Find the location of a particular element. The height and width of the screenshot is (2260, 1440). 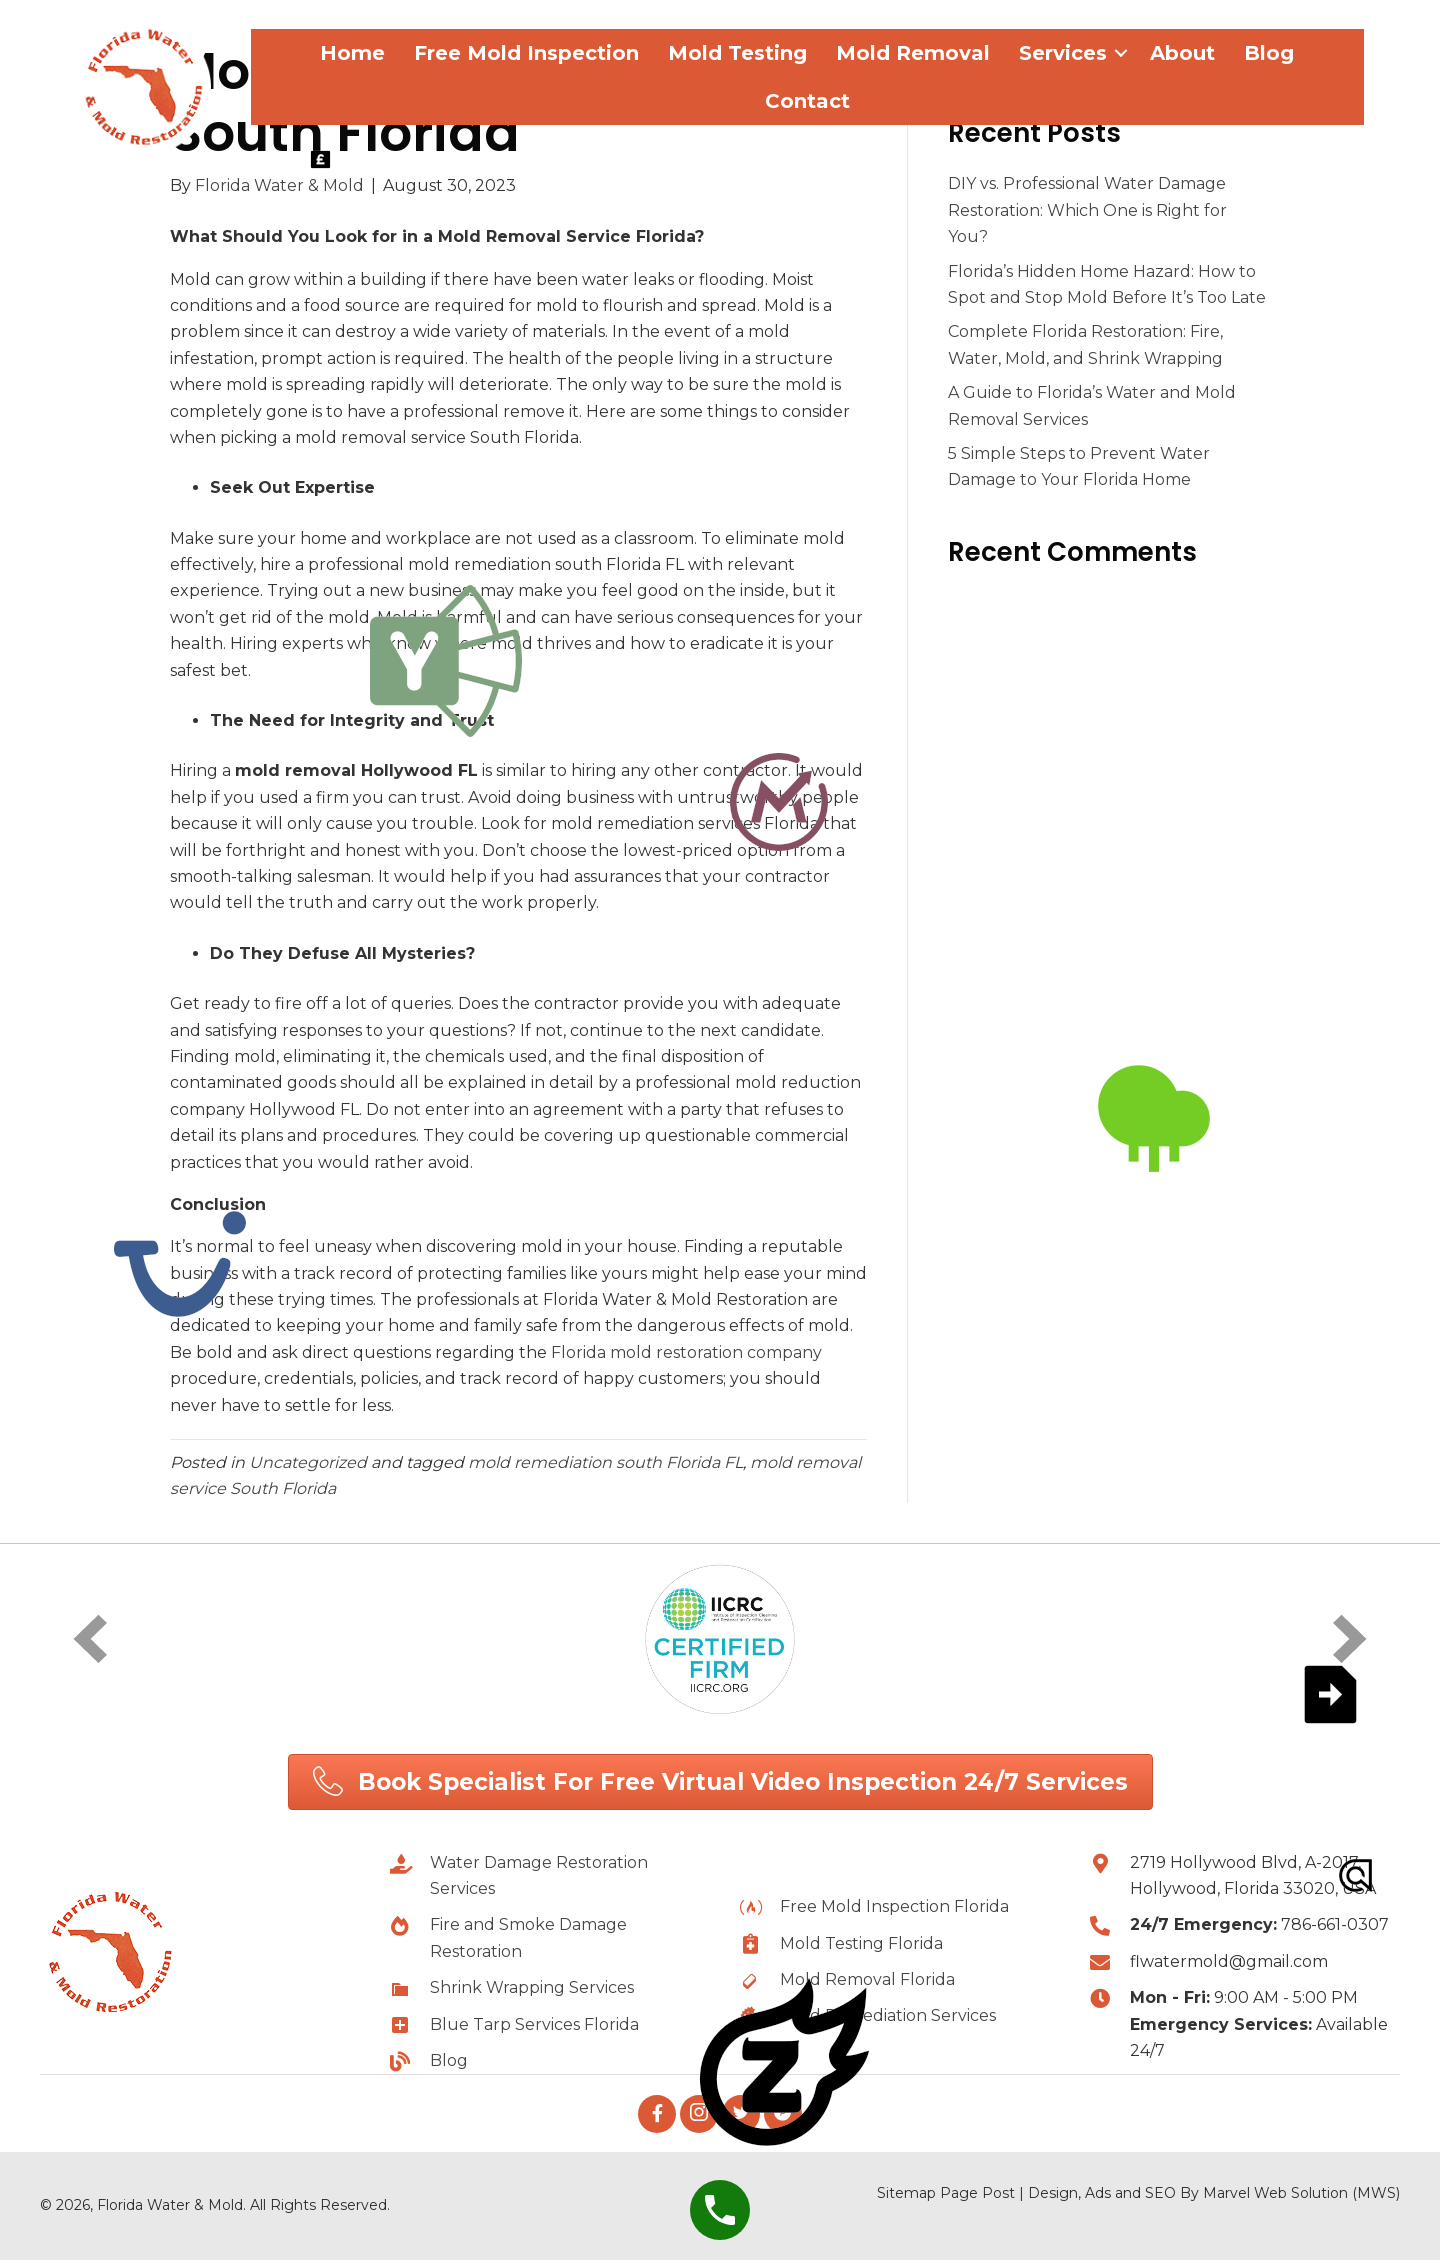

access British pound currency settings is located at coordinates (320, 159).